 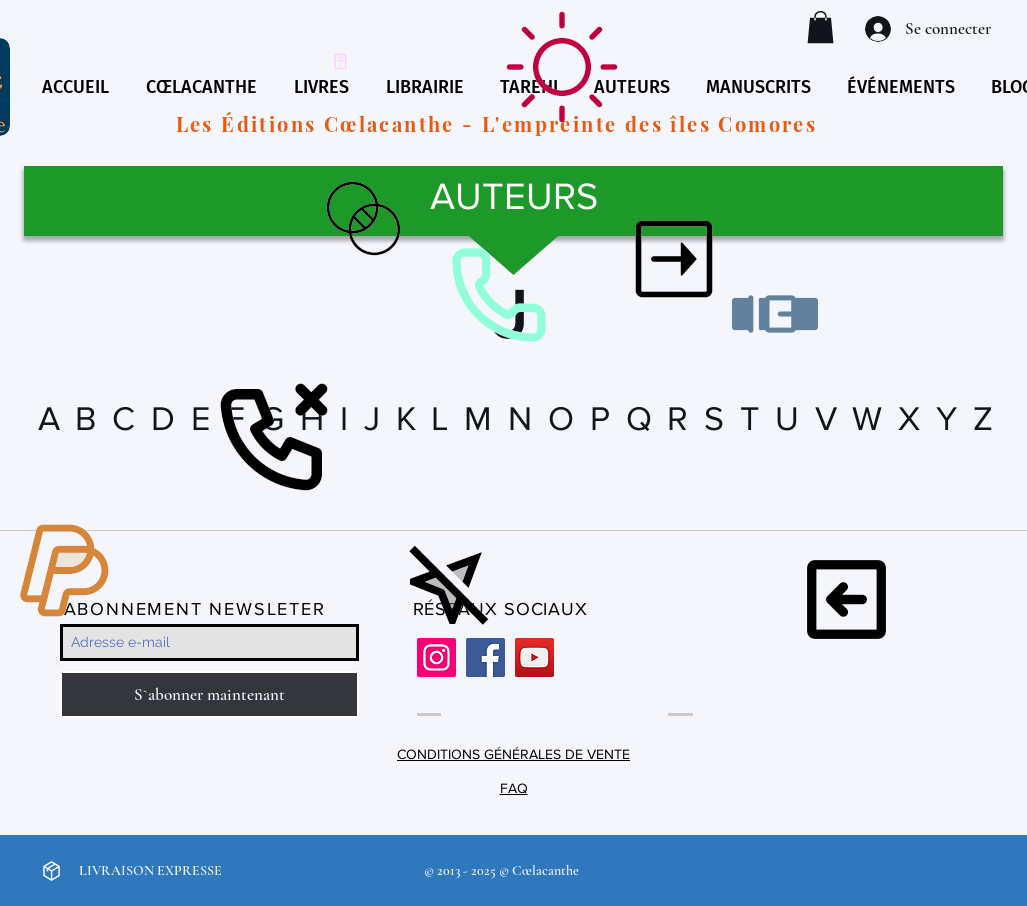 I want to click on location sharing is disabled, so click(x=446, y=588).